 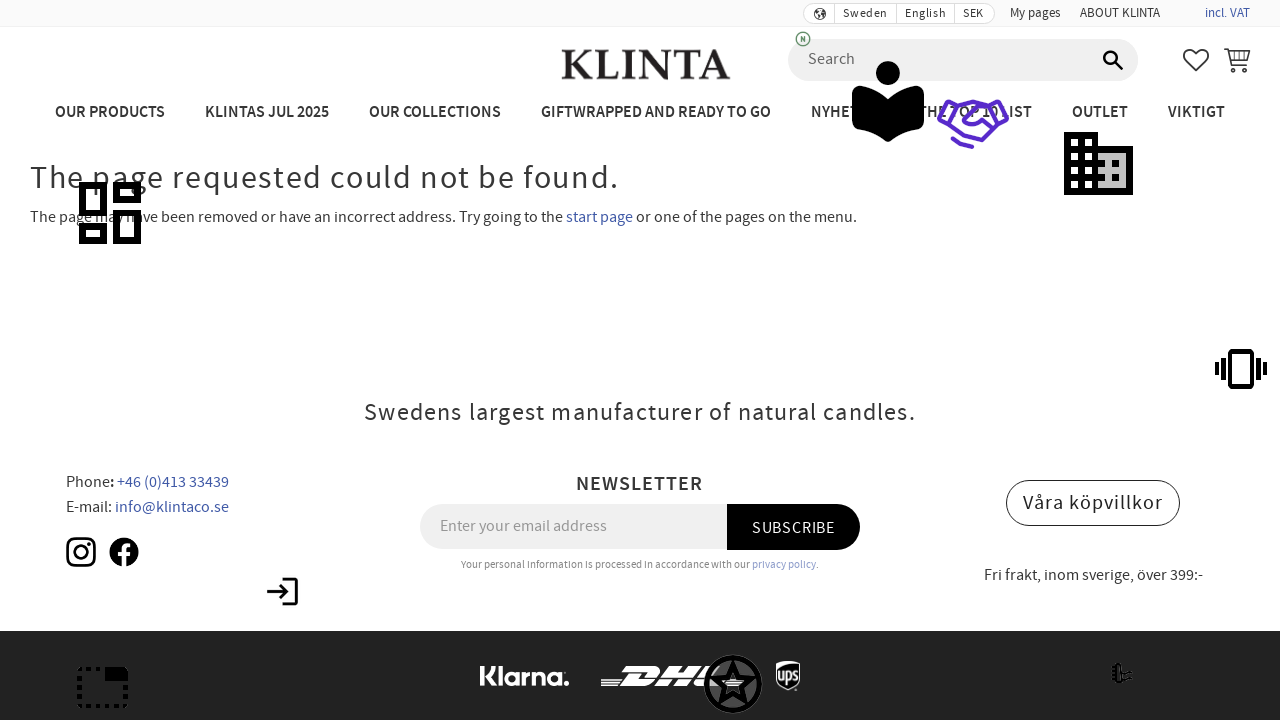 I want to click on access the main dashboard, so click(x=110, y=213).